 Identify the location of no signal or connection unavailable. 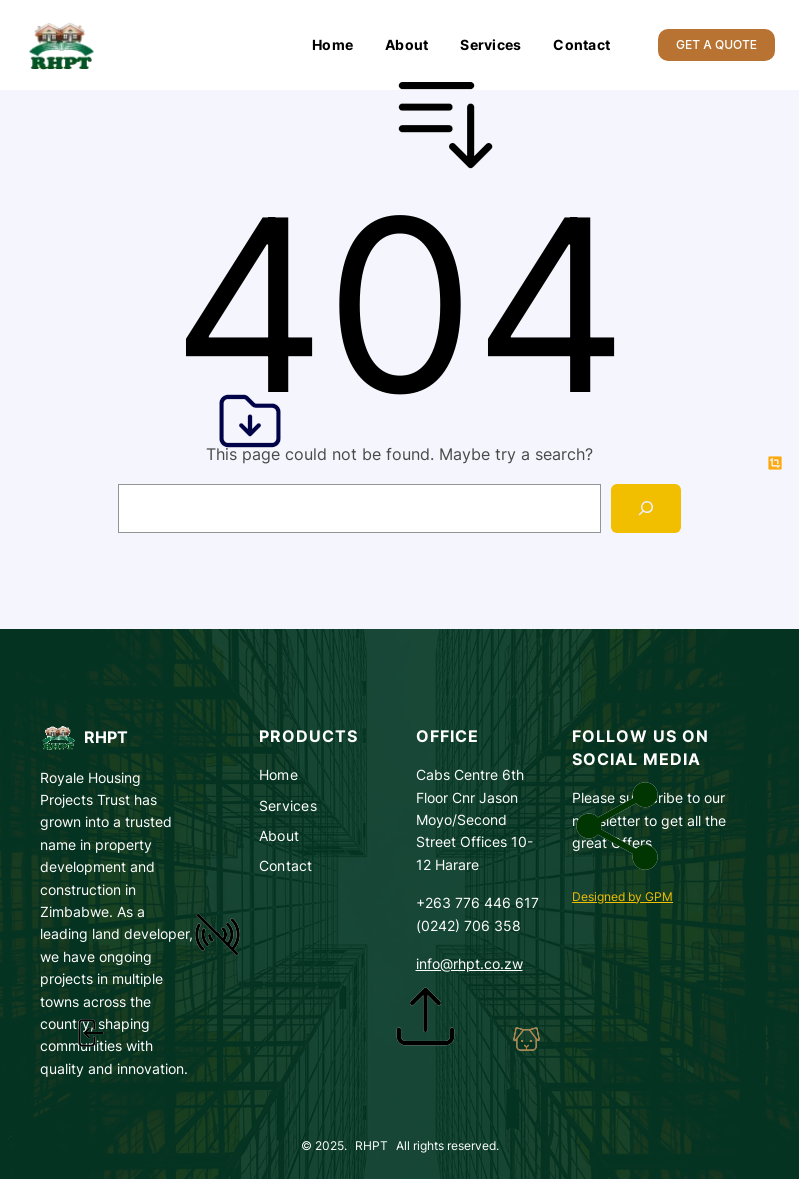
(217, 934).